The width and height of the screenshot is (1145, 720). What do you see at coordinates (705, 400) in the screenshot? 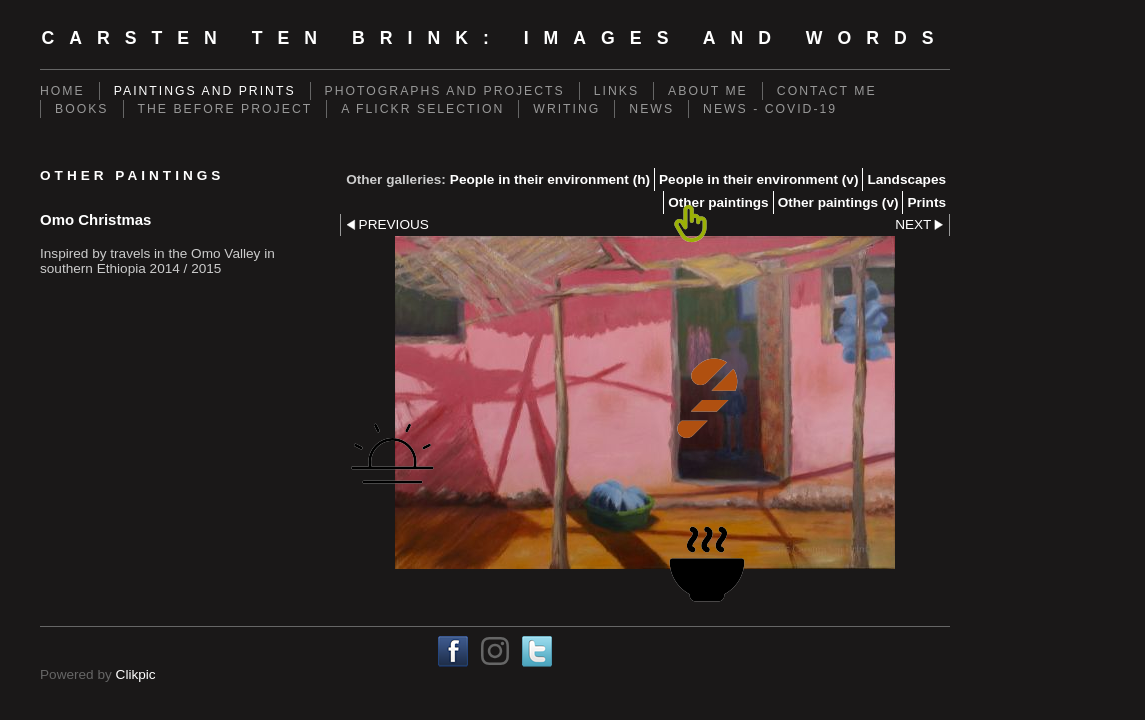
I see `indicates holiday or seasonal content` at bounding box center [705, 400].